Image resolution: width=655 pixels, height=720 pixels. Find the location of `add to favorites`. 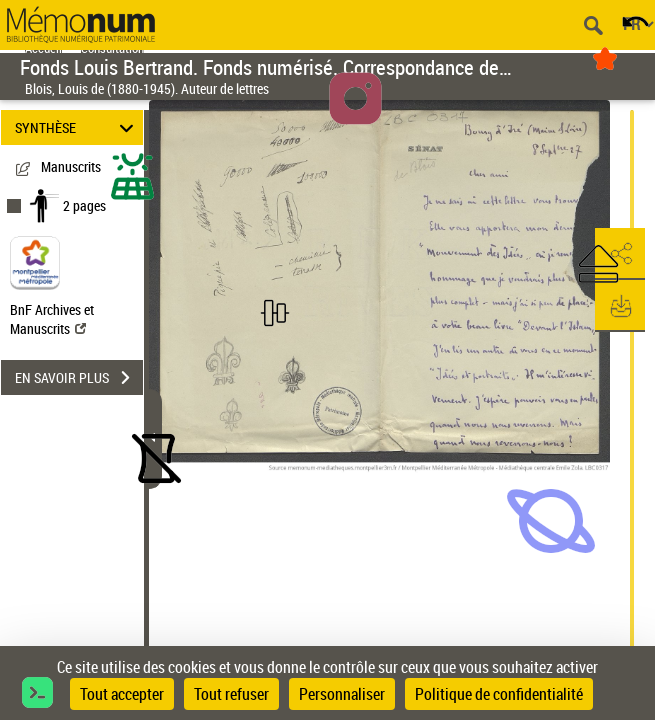

add to favorites is located at coordinates (605, 59).